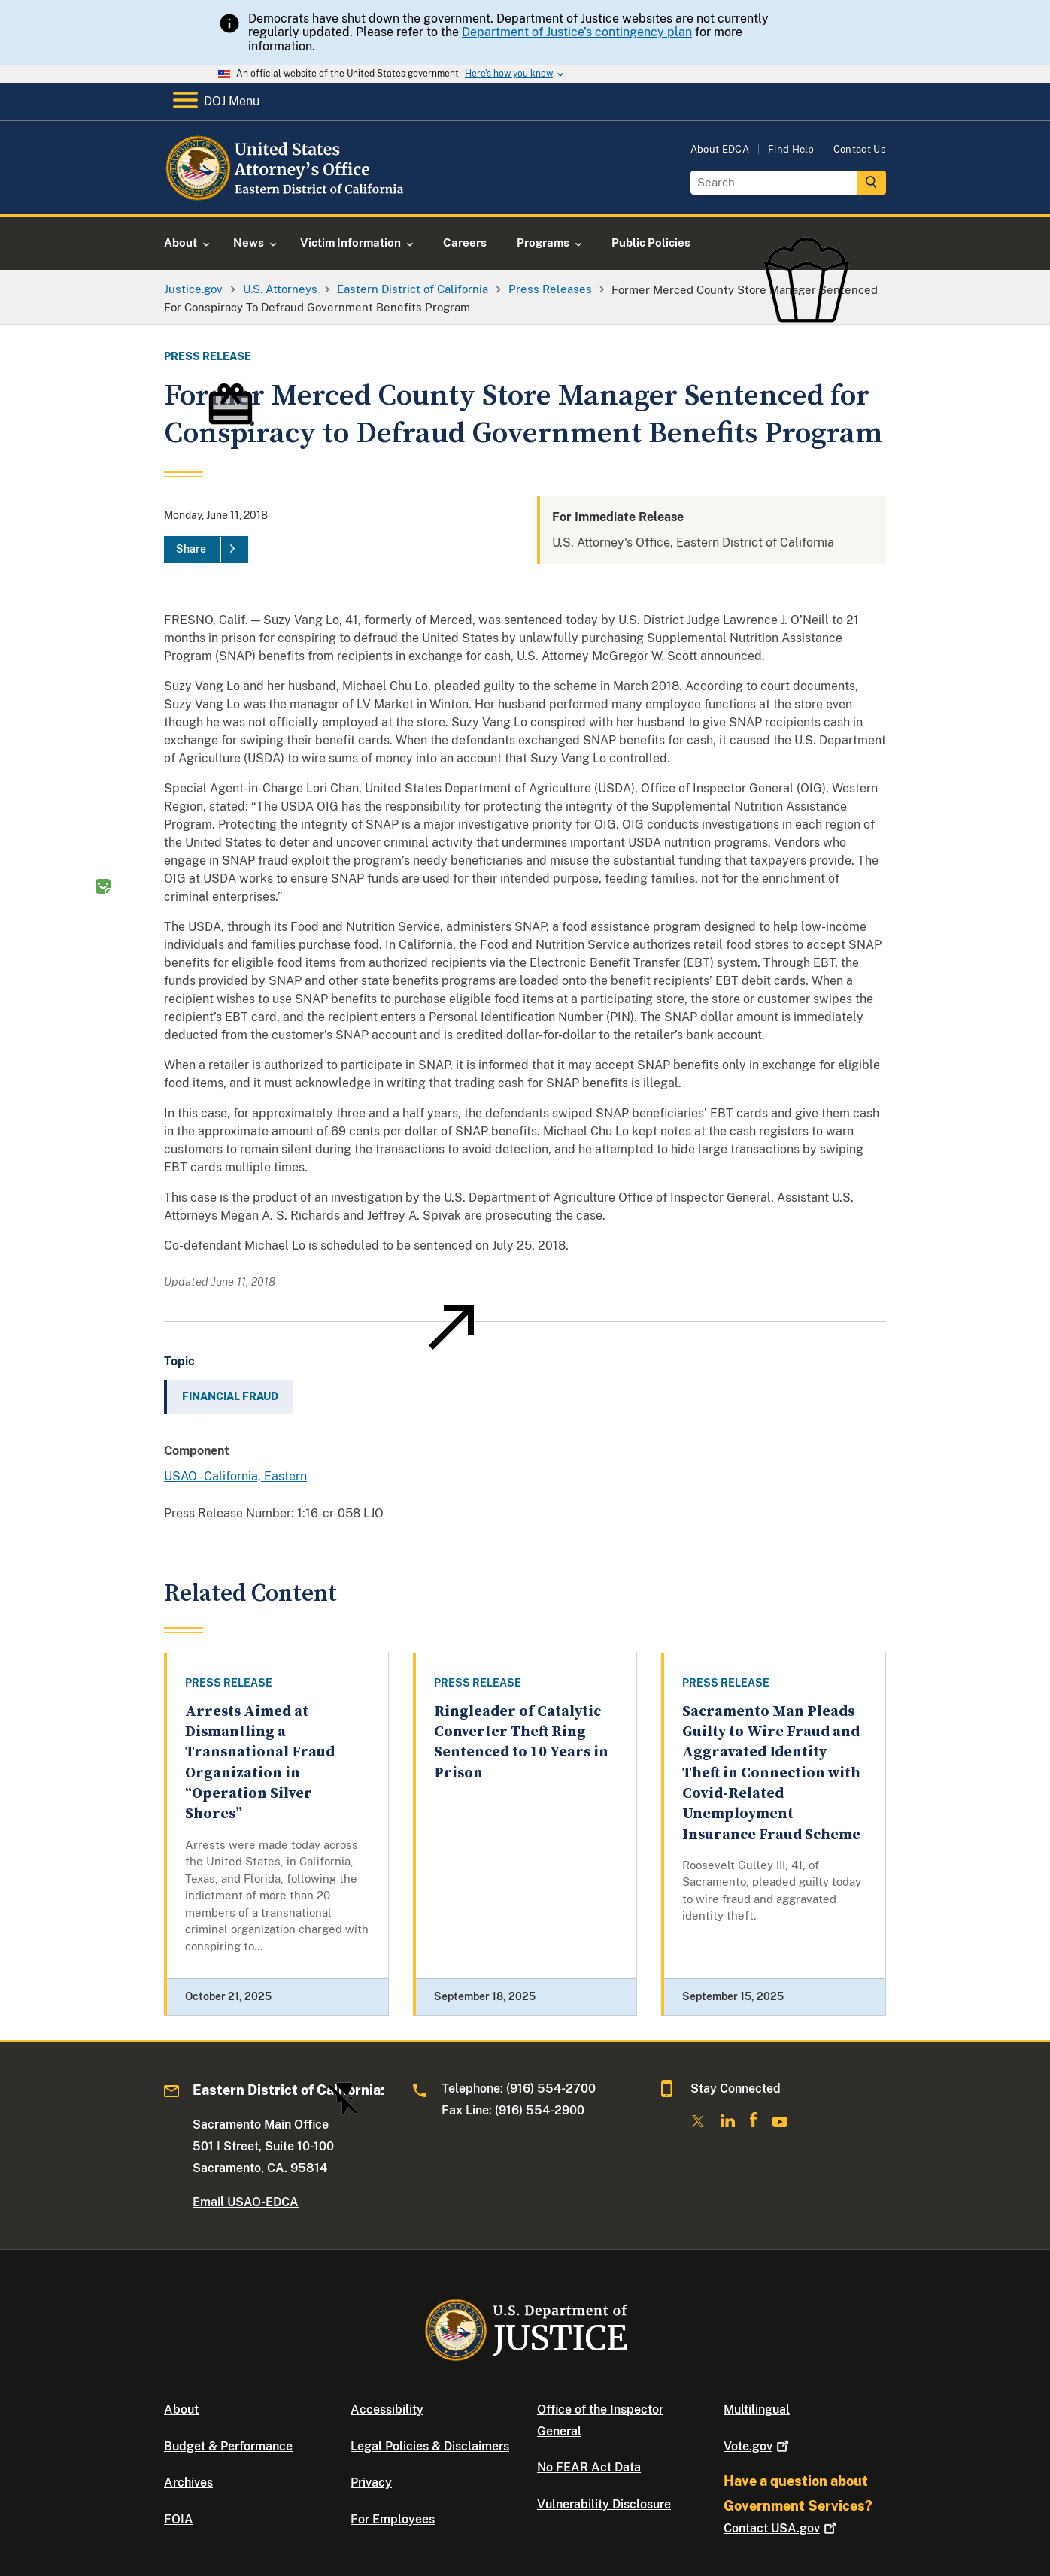 The height and width of the screenshot is (2576, 1050). What do you see at coordinates (345, 2100) in the screenshot?
I see `disable camera flash` at bounding box center [345, 2100].